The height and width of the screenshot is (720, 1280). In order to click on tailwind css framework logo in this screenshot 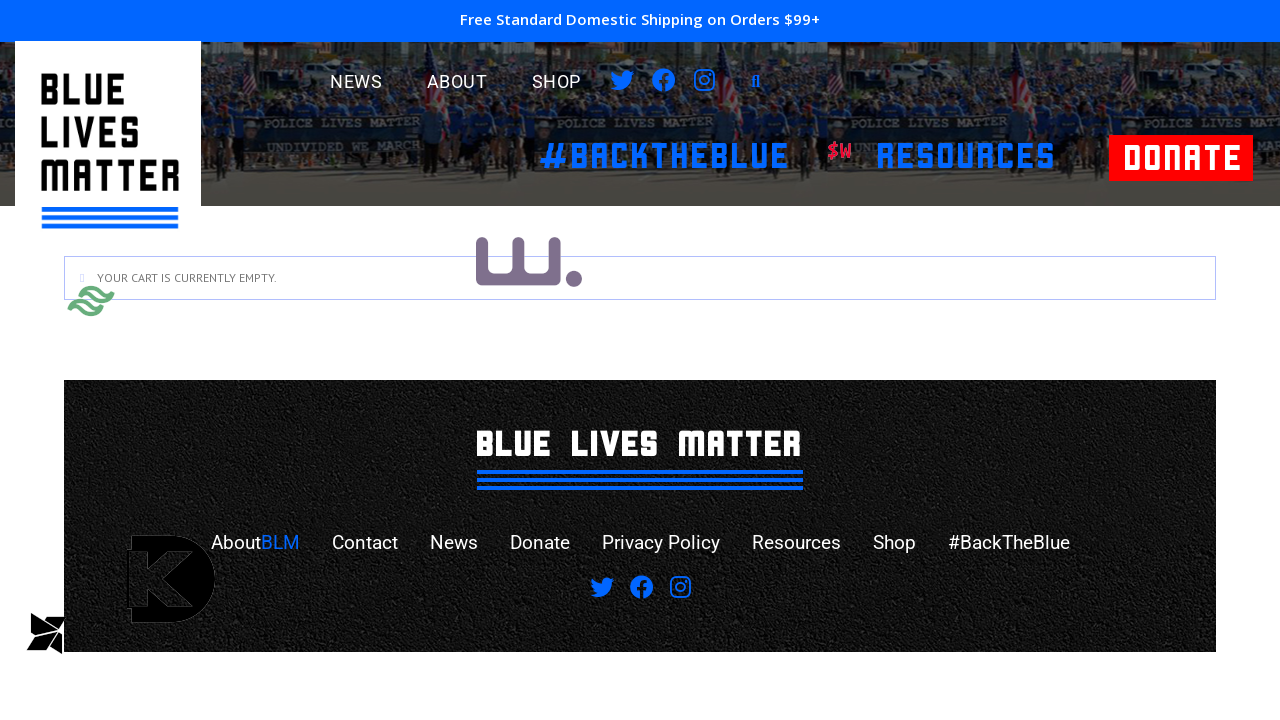, I will do `click(91, 301)`.